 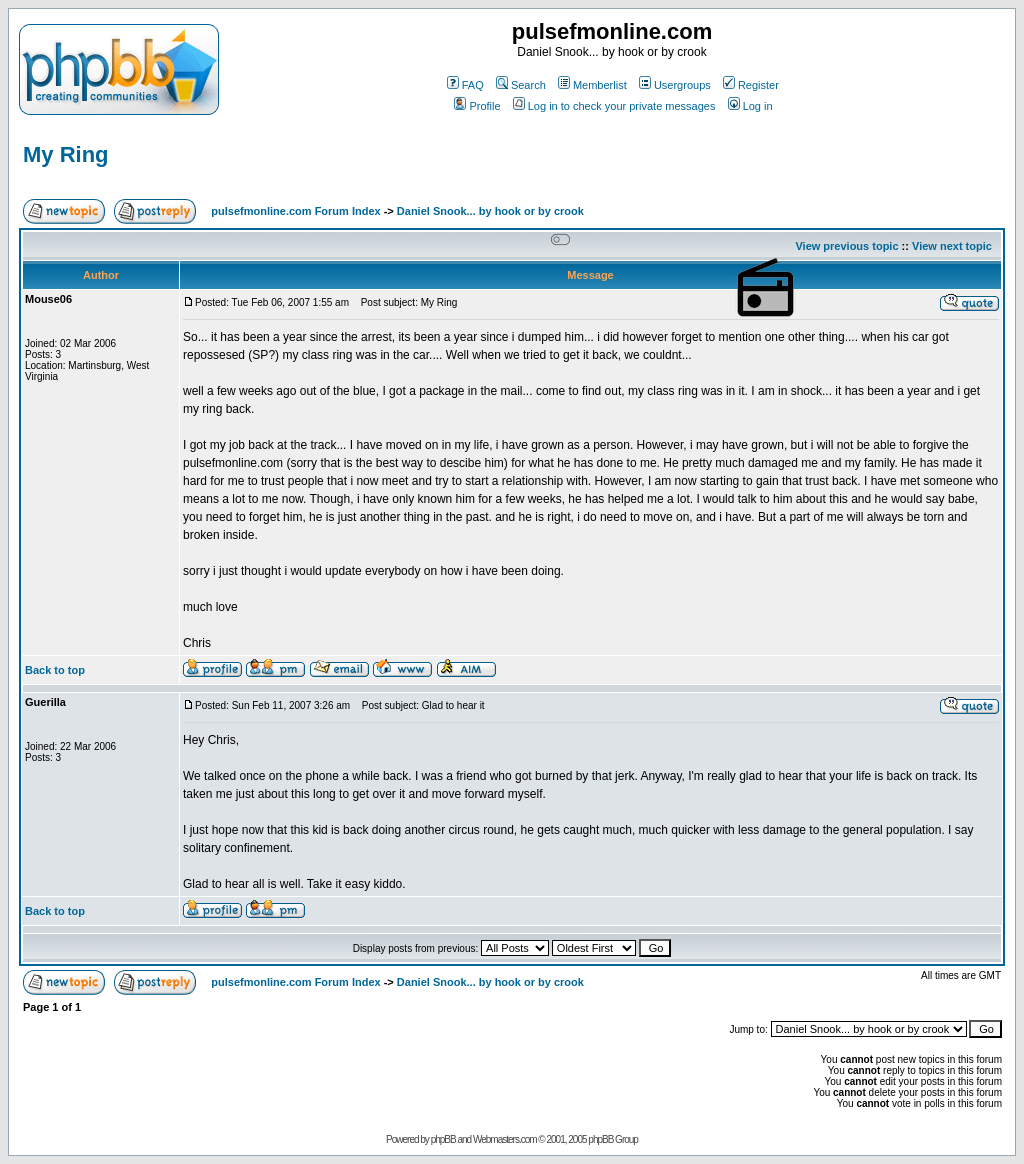 I want to click on toggle switch in off position, so click(x=560, y=239).